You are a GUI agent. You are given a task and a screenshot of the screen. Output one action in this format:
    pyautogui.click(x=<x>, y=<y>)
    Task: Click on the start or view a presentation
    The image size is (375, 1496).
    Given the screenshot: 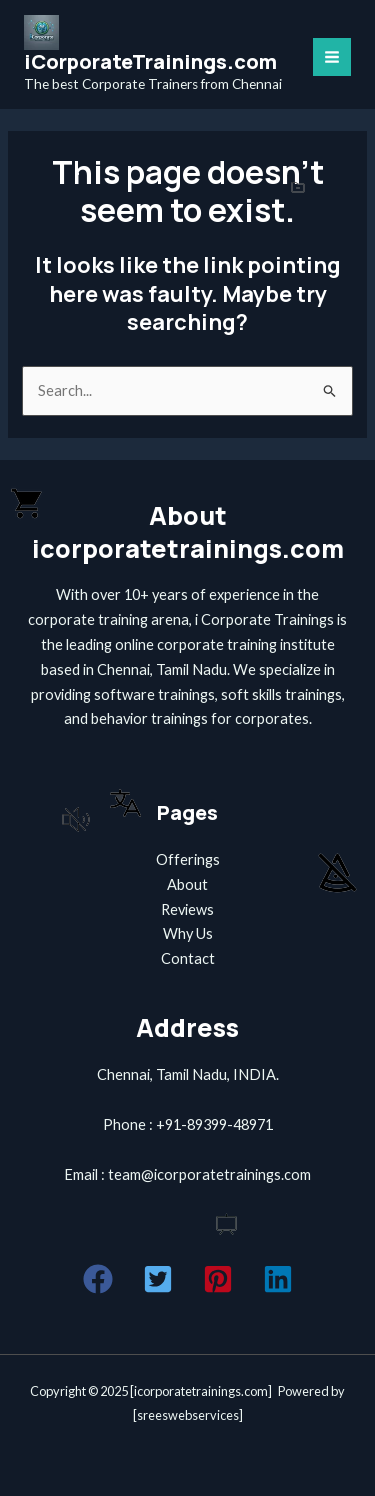 What is the action you would take?
    pyautogui.click(x=226, y=1224)
    